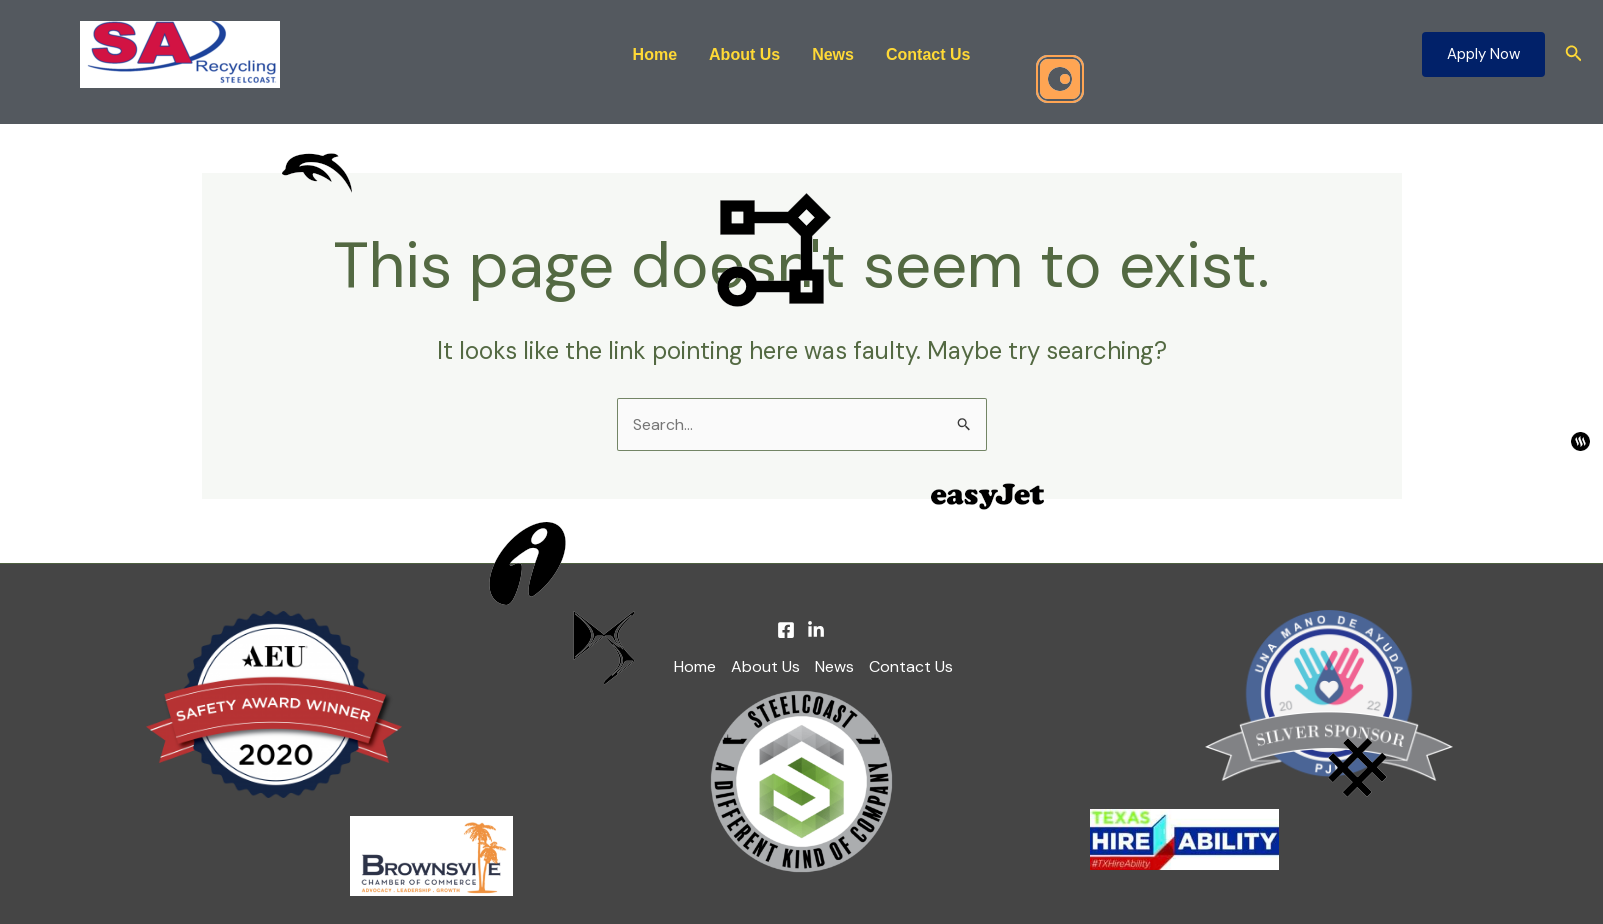 The height and width of the screenshot is (924, 1603). What do you see at coordinates (1580, 441) in the screenshot?
I see `steem blockchain platform logo` at bounding box center [1580, 441].